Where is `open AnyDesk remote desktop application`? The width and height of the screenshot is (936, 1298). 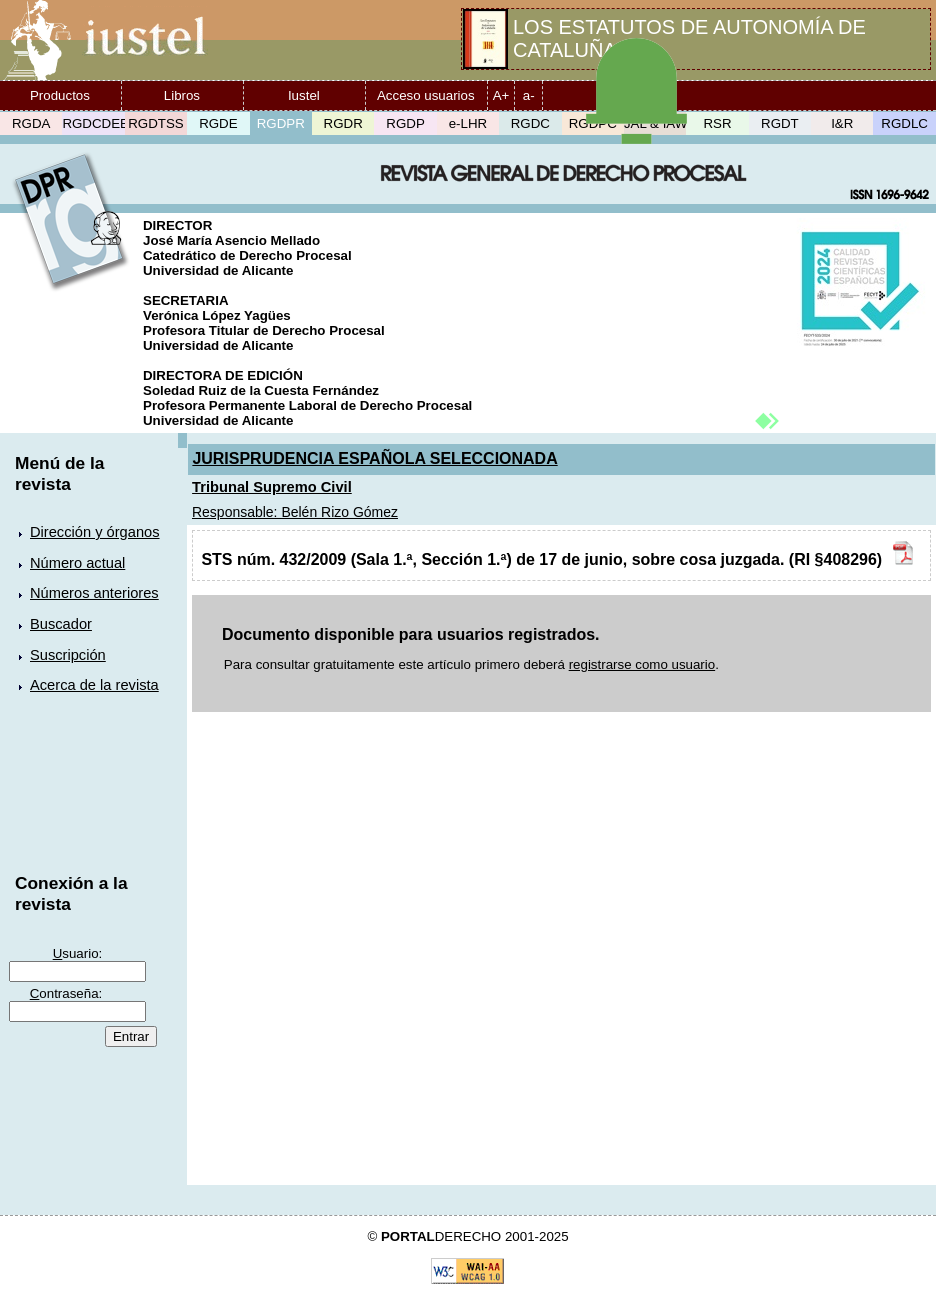 open AnyDesk remote desktop application is located at coordinates (767, 421).